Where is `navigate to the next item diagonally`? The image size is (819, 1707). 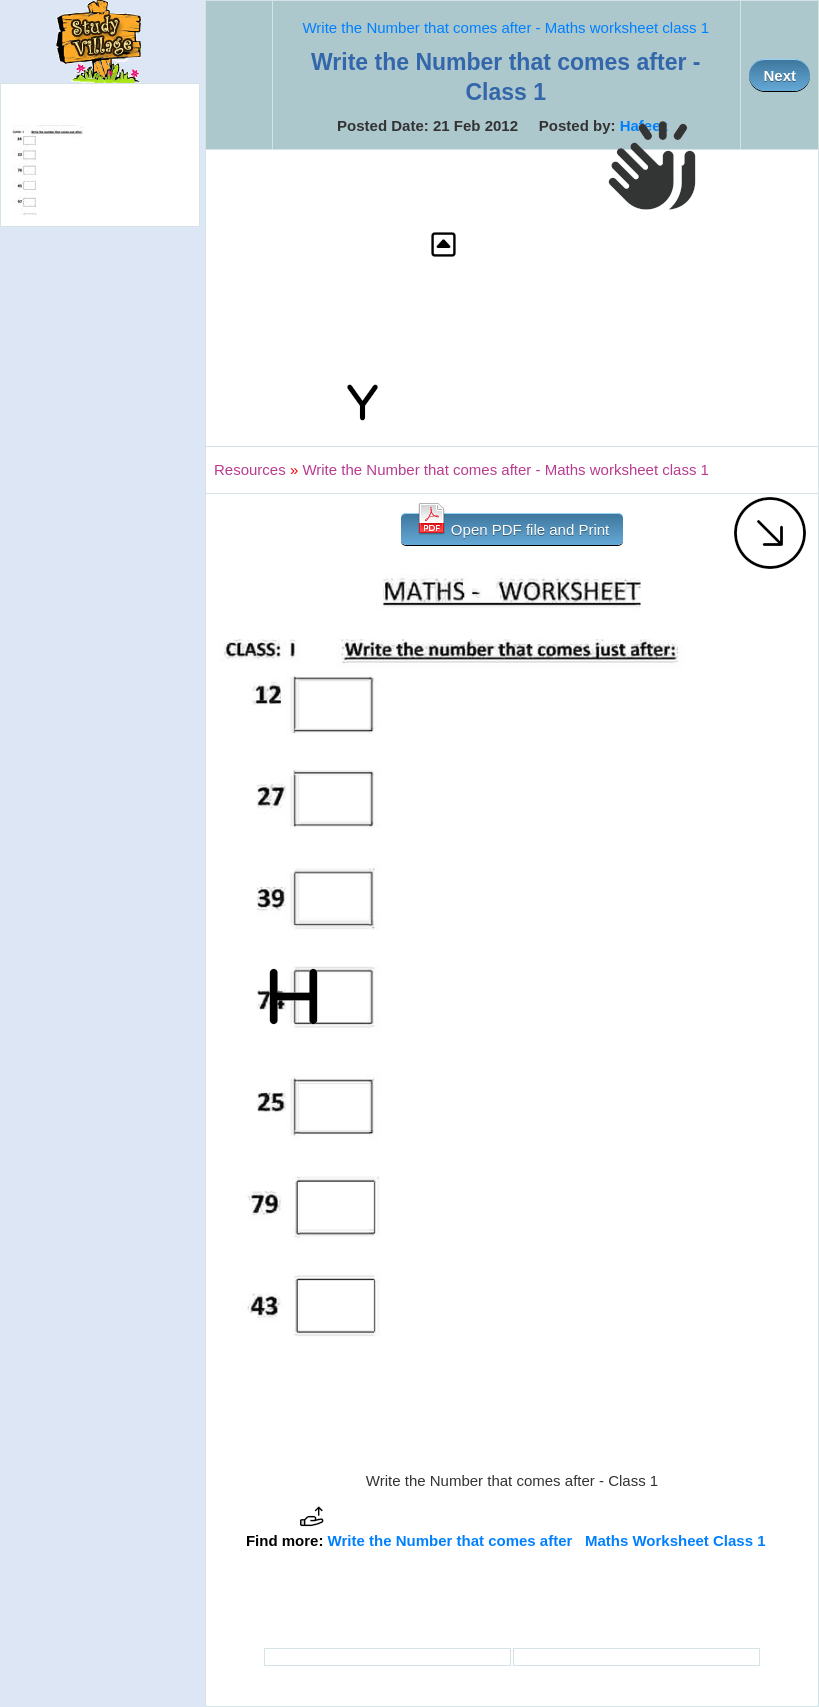
navigate to the next item diagonally is located at coordinates (770, 533).